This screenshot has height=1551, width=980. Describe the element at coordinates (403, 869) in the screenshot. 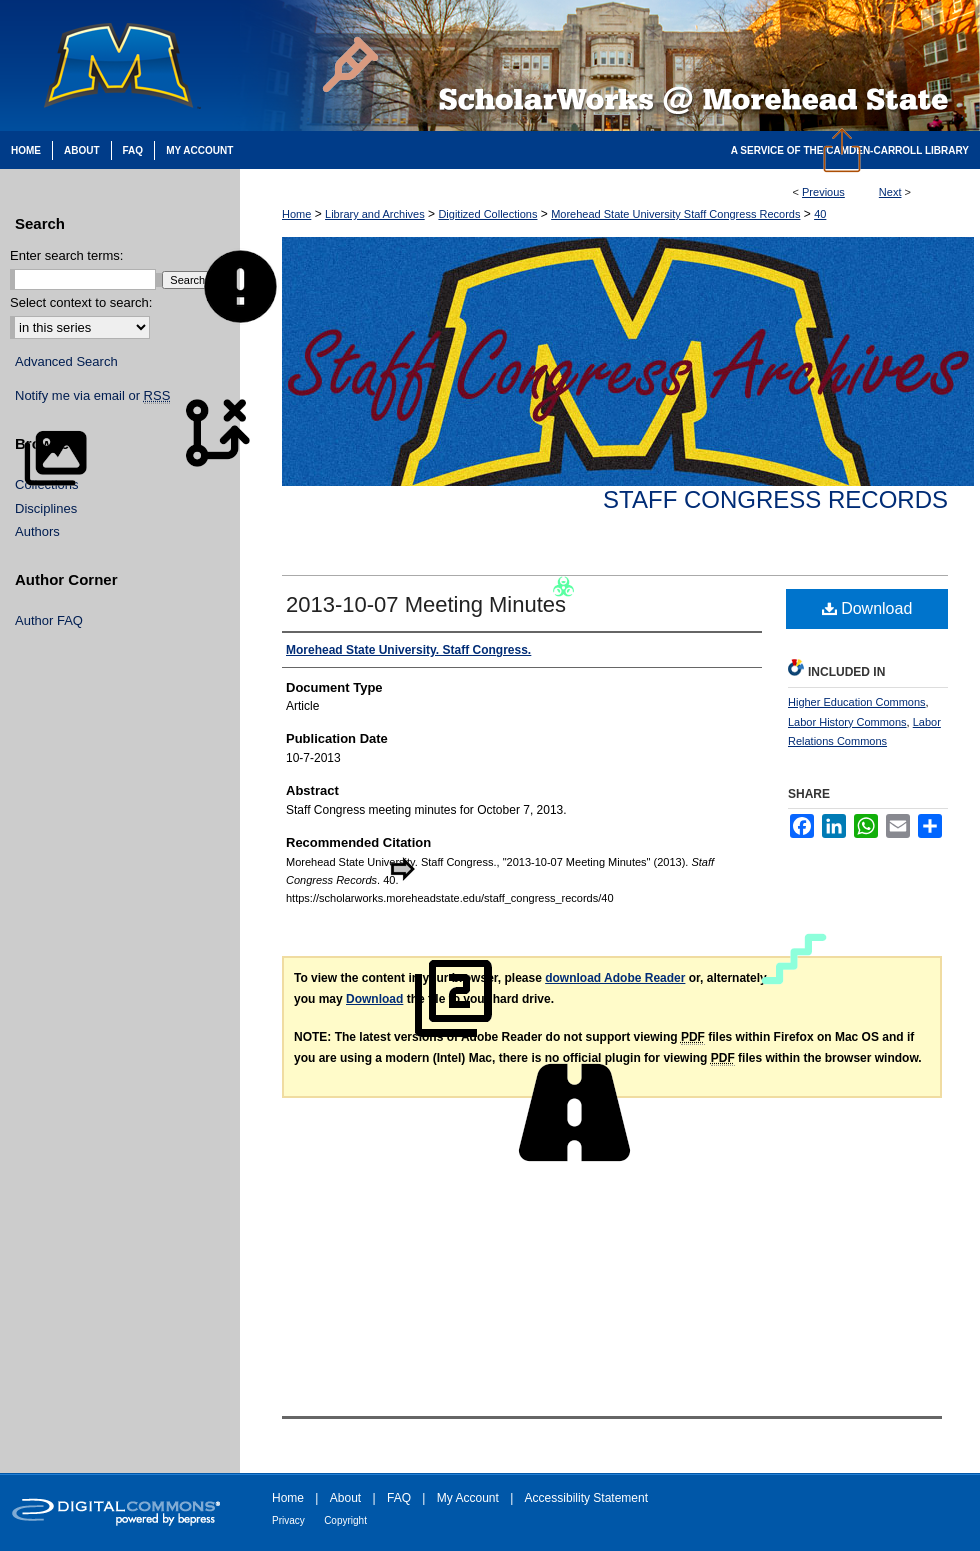

I see `forward an email or message` at that location.